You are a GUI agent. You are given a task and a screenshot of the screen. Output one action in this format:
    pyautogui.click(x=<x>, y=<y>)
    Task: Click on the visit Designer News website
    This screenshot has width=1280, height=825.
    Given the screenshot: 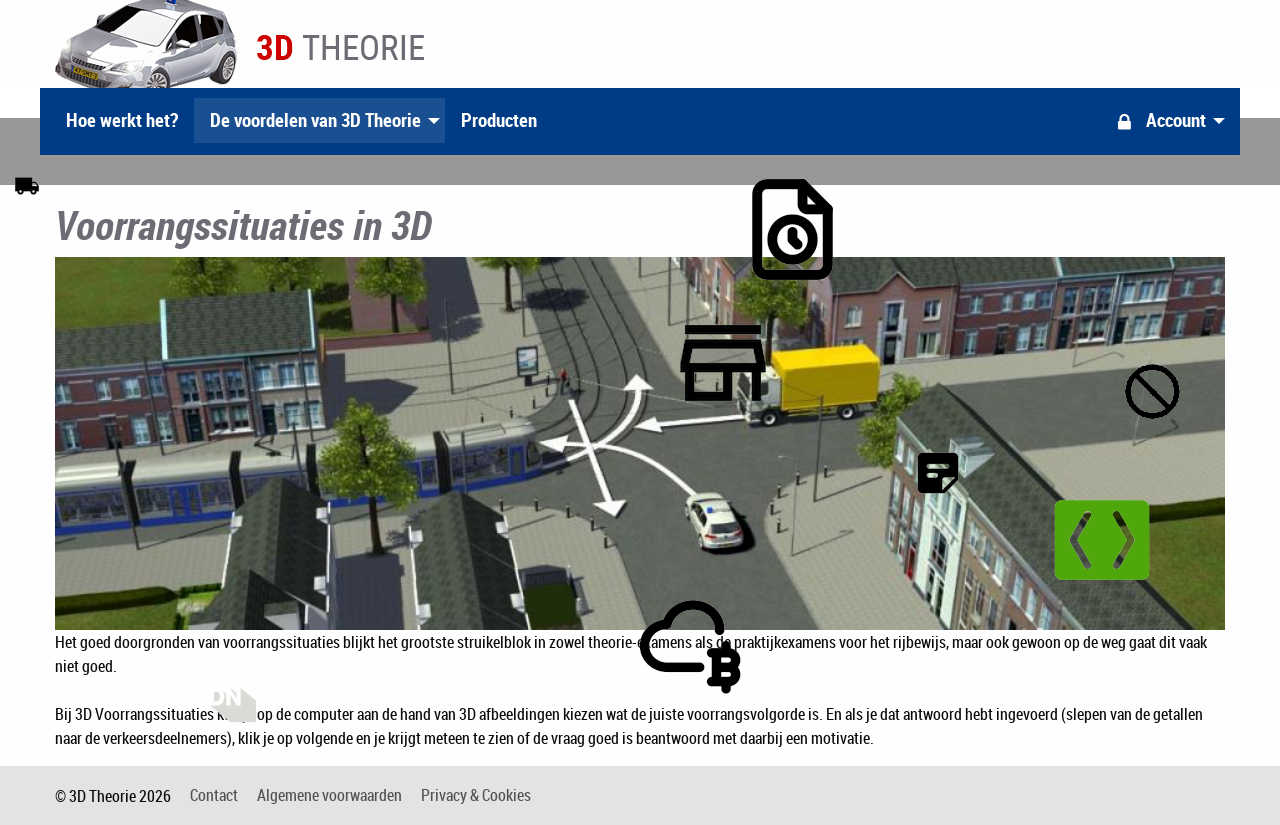 What is the action you would take?
    pyautogui.click(x=233, y=705)
    